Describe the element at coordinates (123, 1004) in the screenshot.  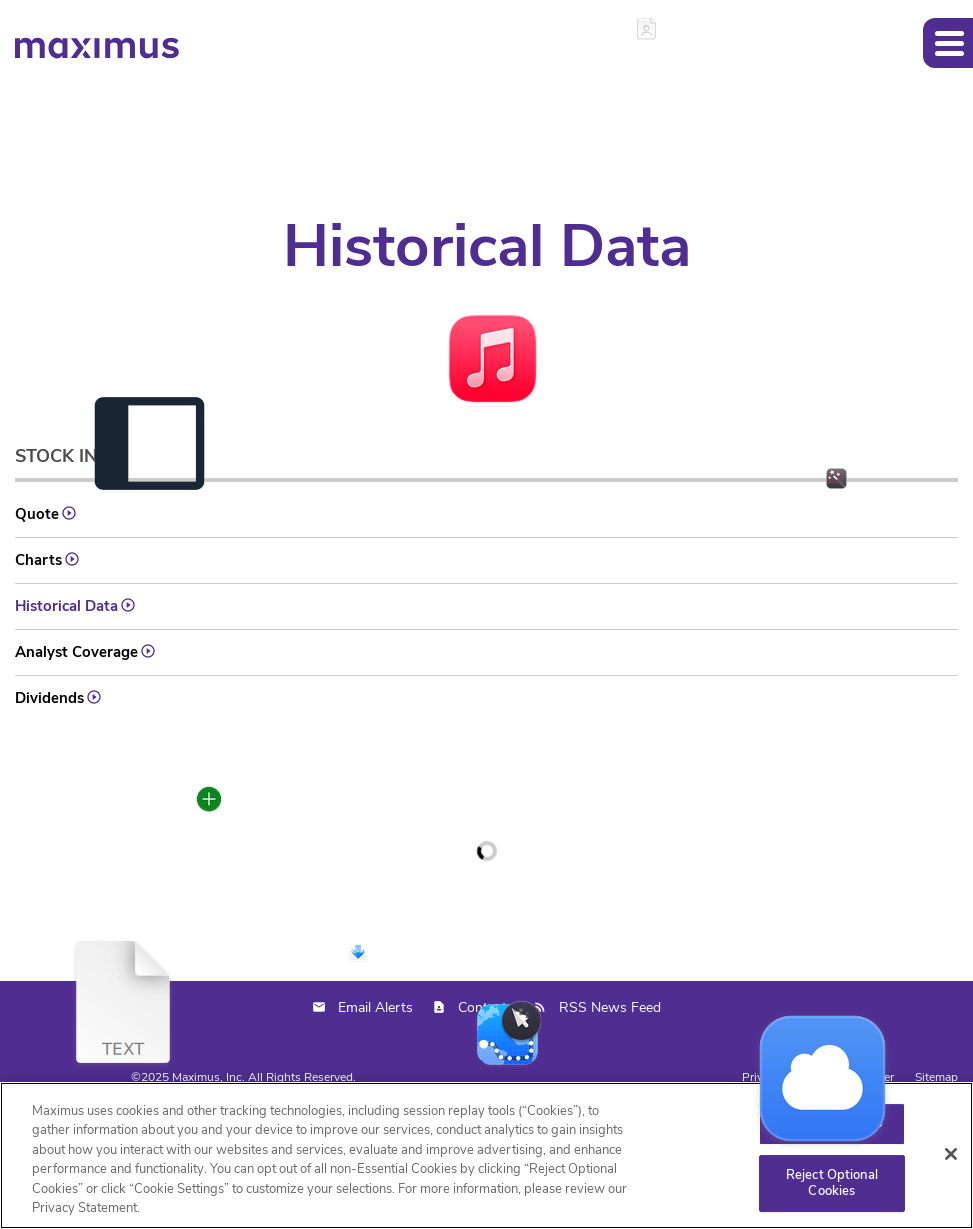
I see `generic file type template icon` at that location.